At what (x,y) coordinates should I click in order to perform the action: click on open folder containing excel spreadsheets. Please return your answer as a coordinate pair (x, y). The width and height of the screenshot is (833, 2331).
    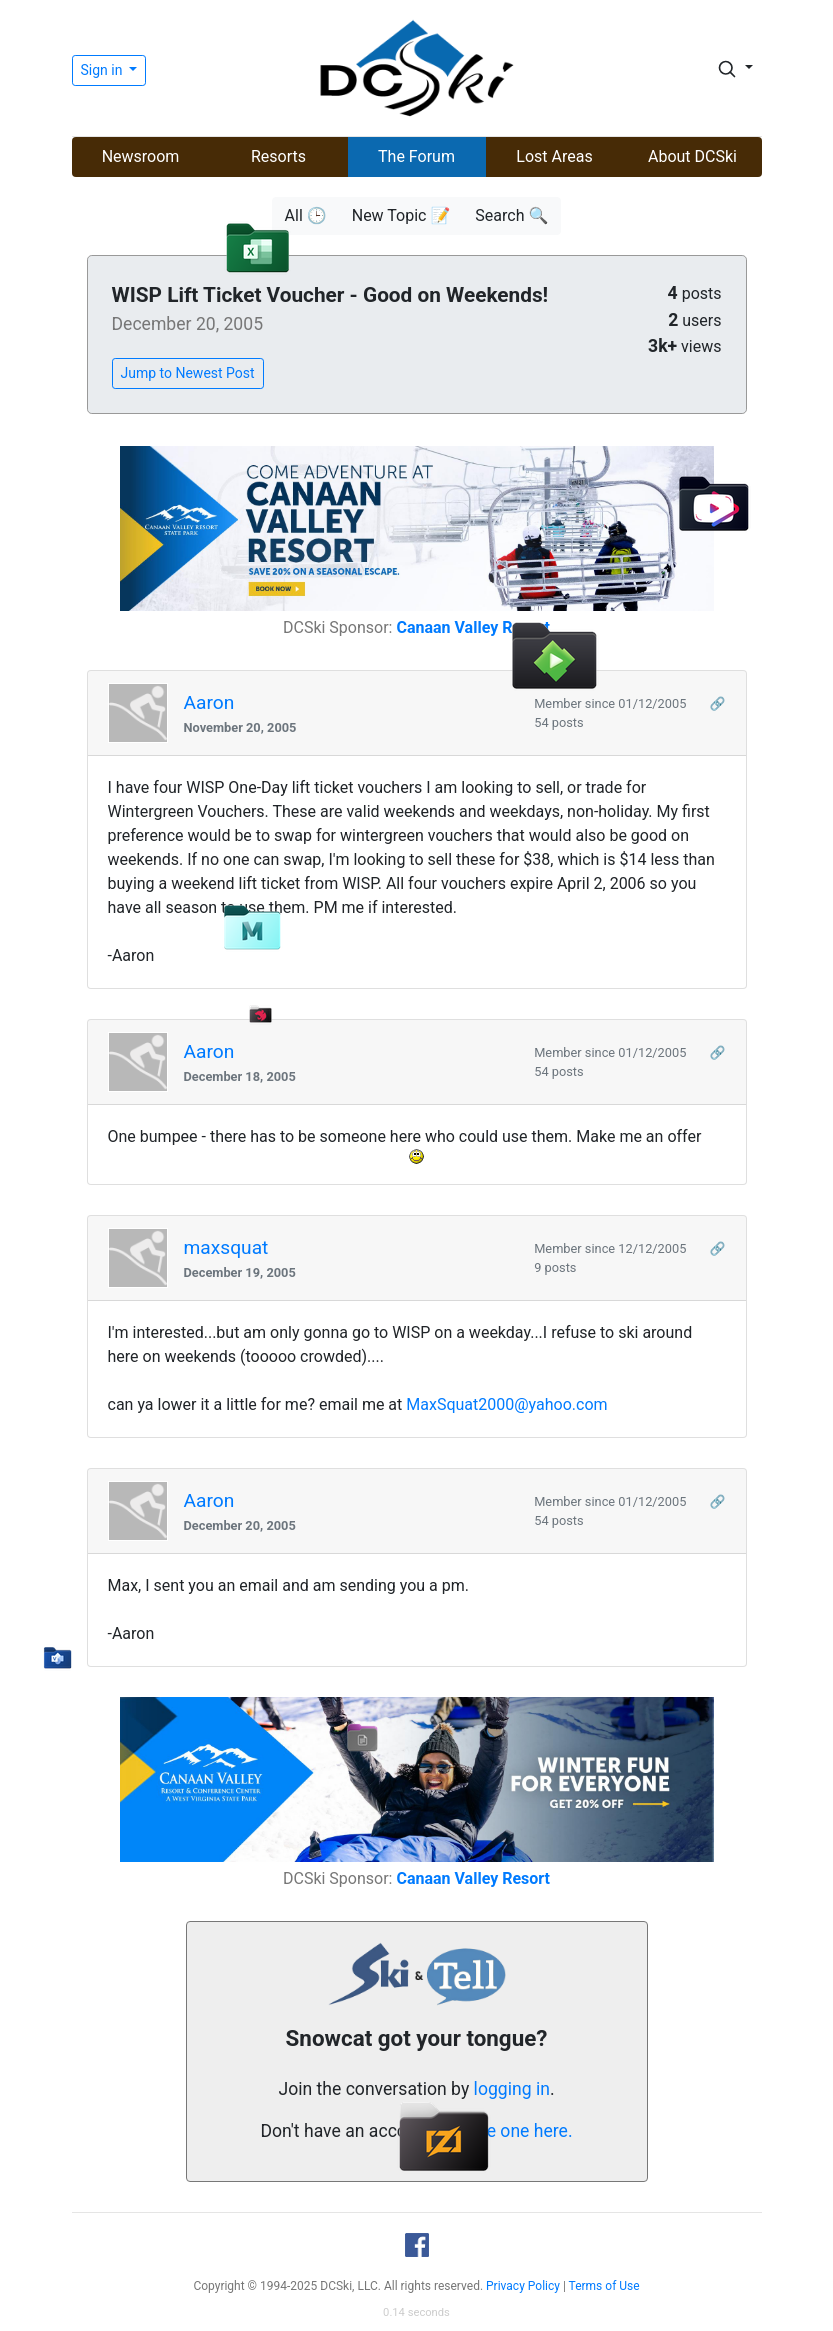
    Looking at the image, I should click on (257, 249).